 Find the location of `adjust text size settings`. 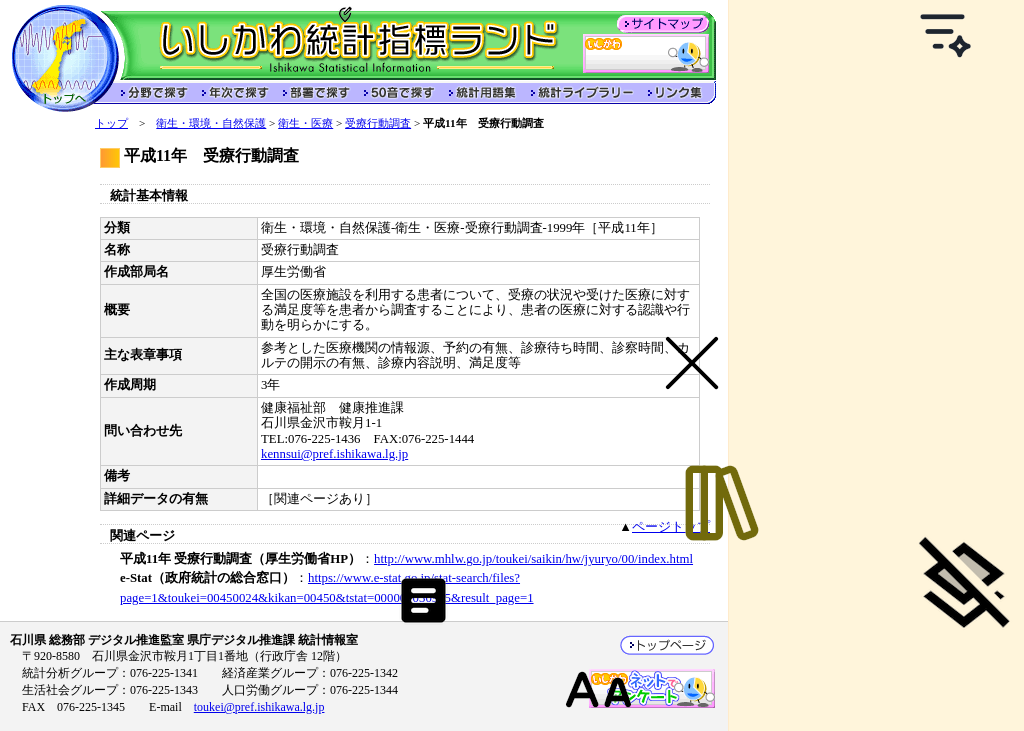

adjust text size settings is located at coordinates (598, 692).